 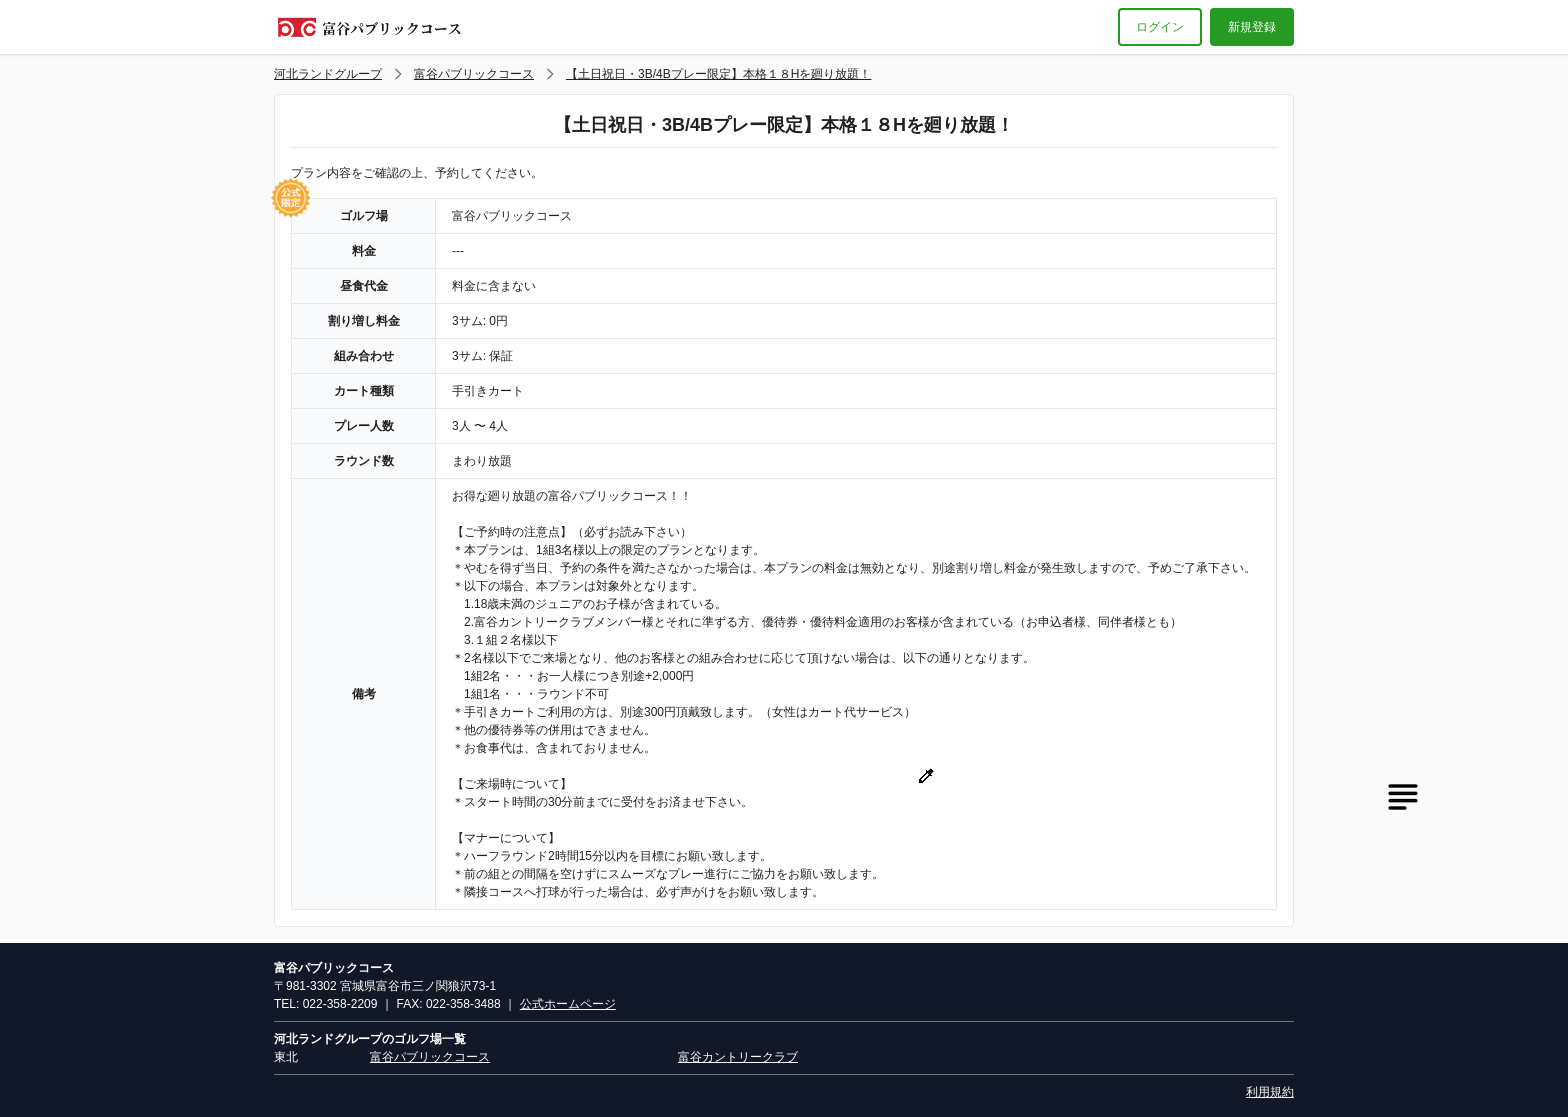 What do you see at coordinates (1403, 797) in the screenshot?
I see `view document subject or content summary` at bounding box center [1403, 797].